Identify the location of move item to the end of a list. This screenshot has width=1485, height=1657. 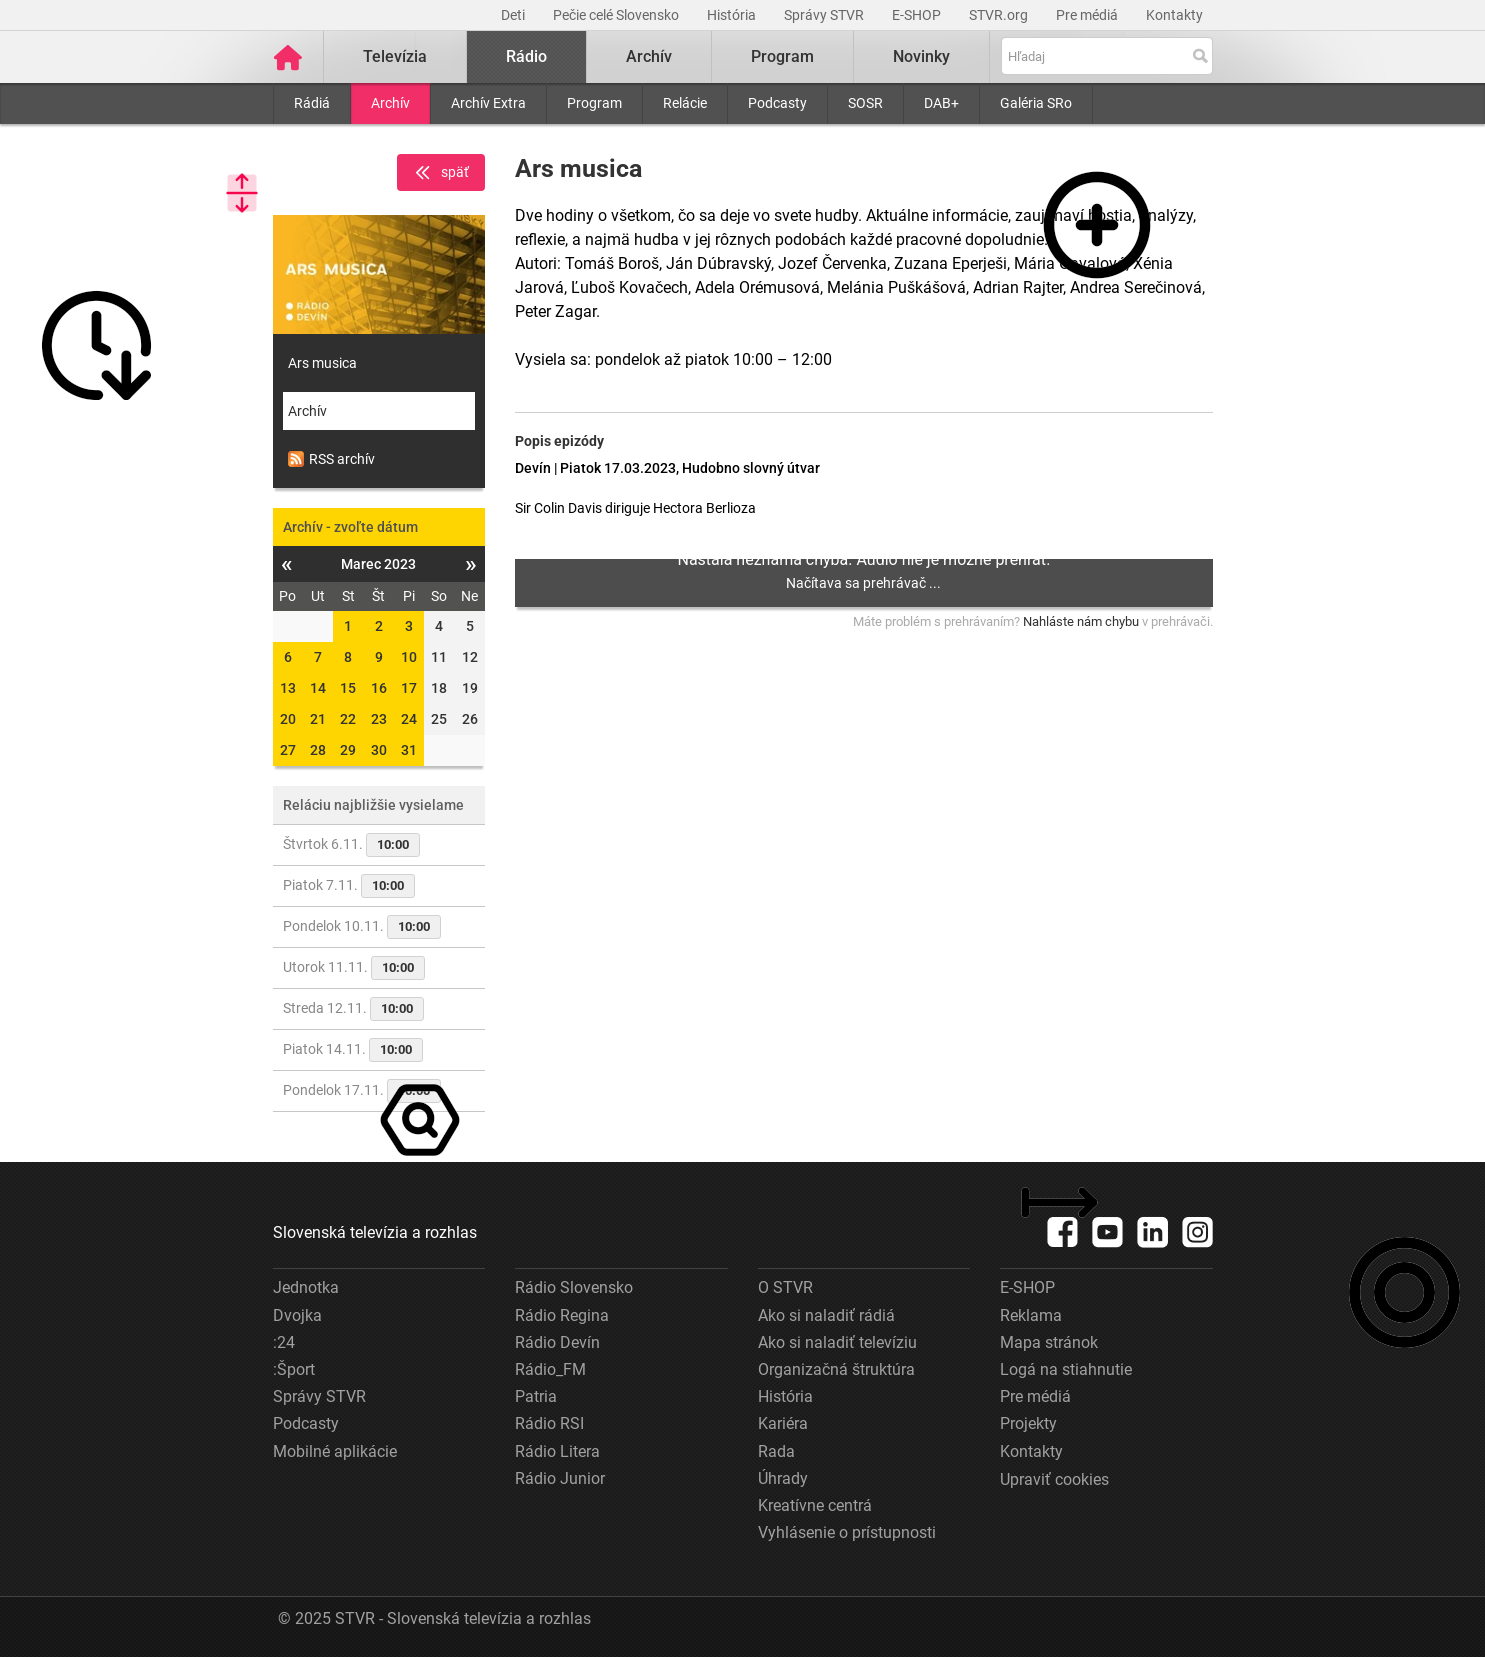
(1059, 1202).